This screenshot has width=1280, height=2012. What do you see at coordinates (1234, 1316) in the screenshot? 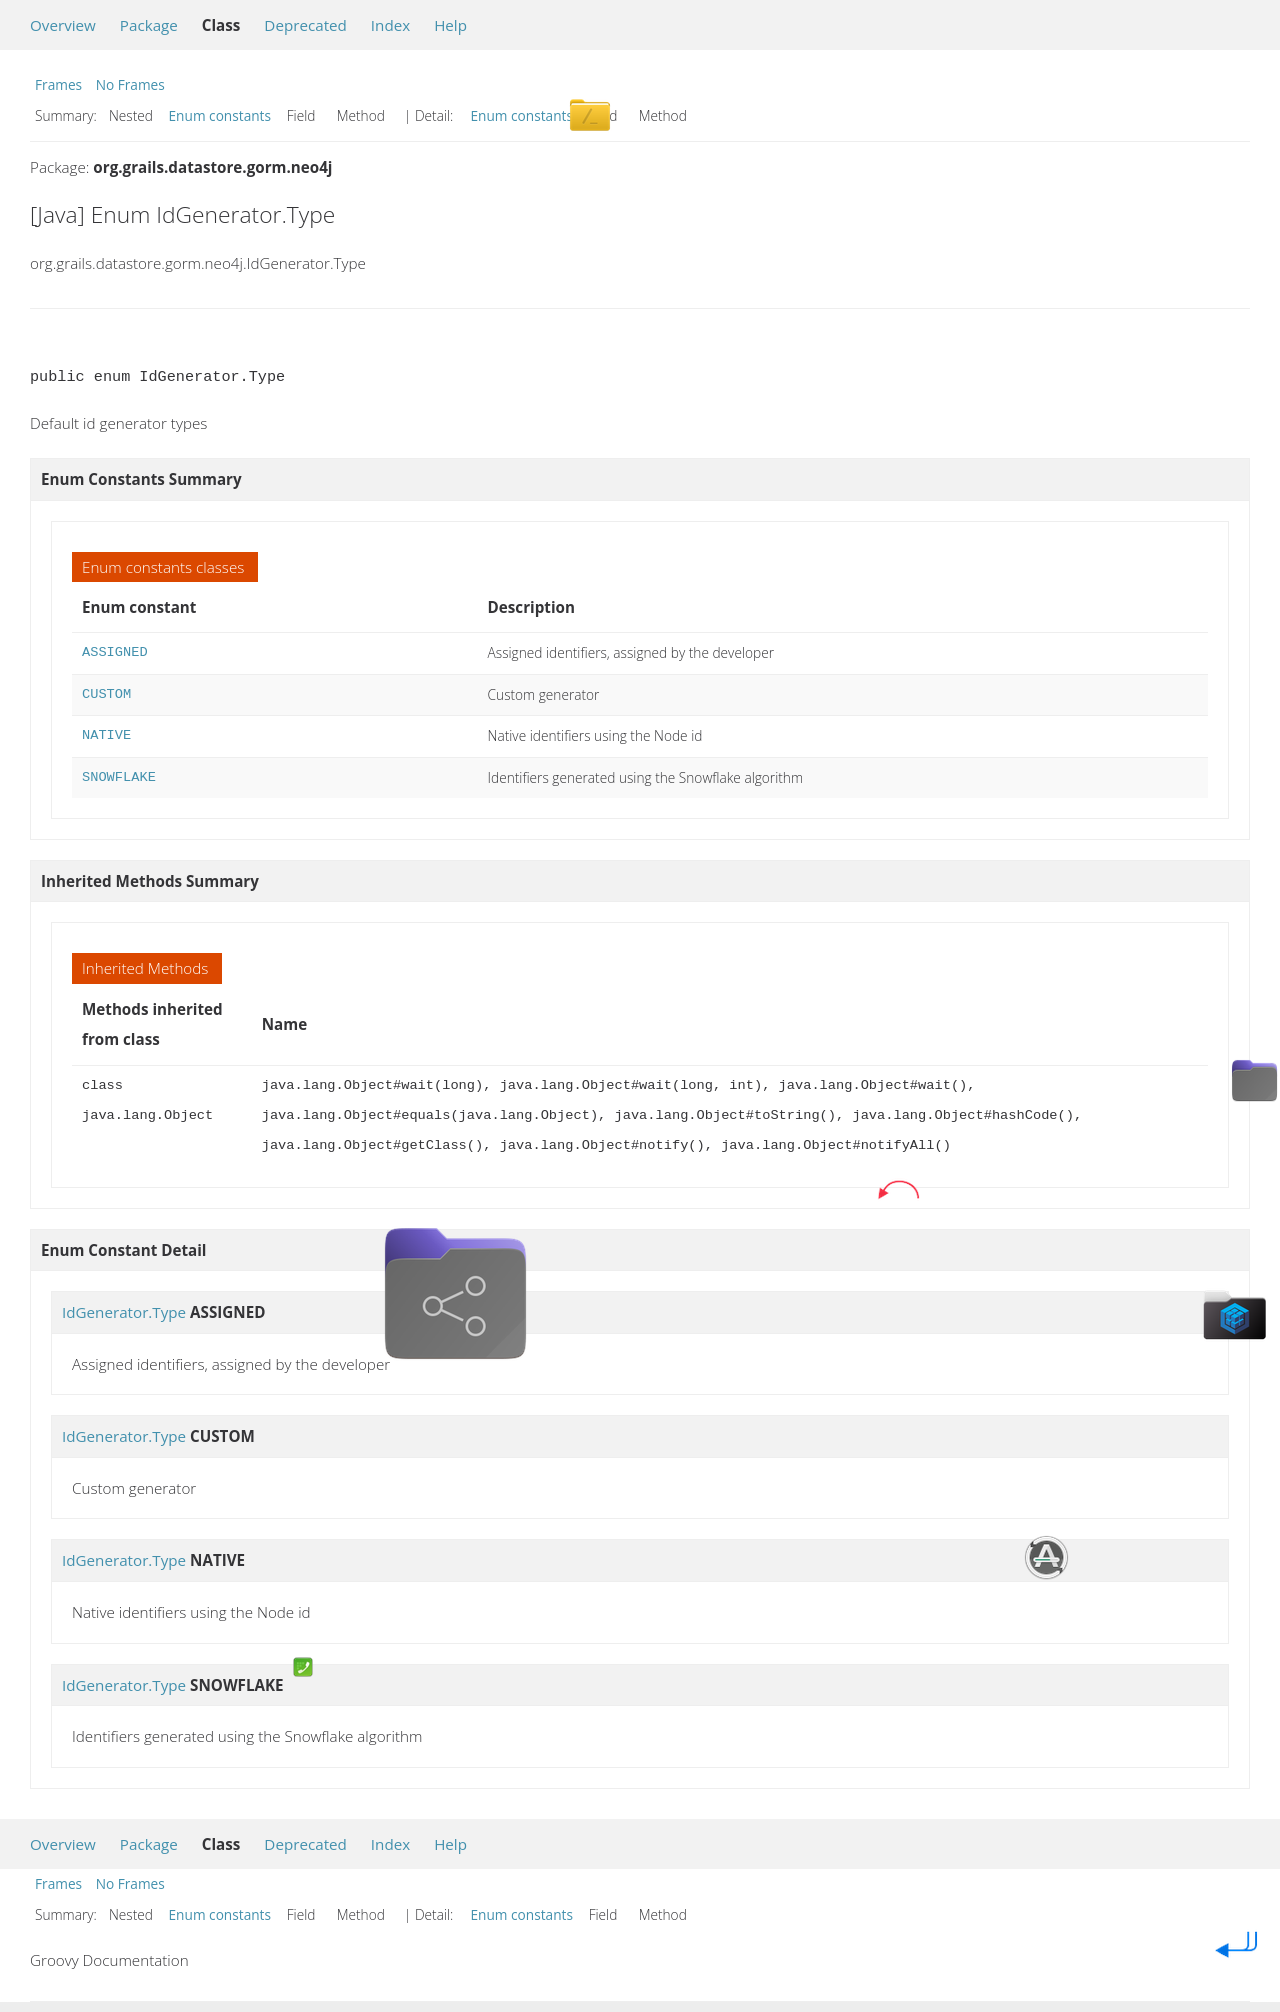
I see `open sequelize project folder` at bounding box center [1234, 1316].